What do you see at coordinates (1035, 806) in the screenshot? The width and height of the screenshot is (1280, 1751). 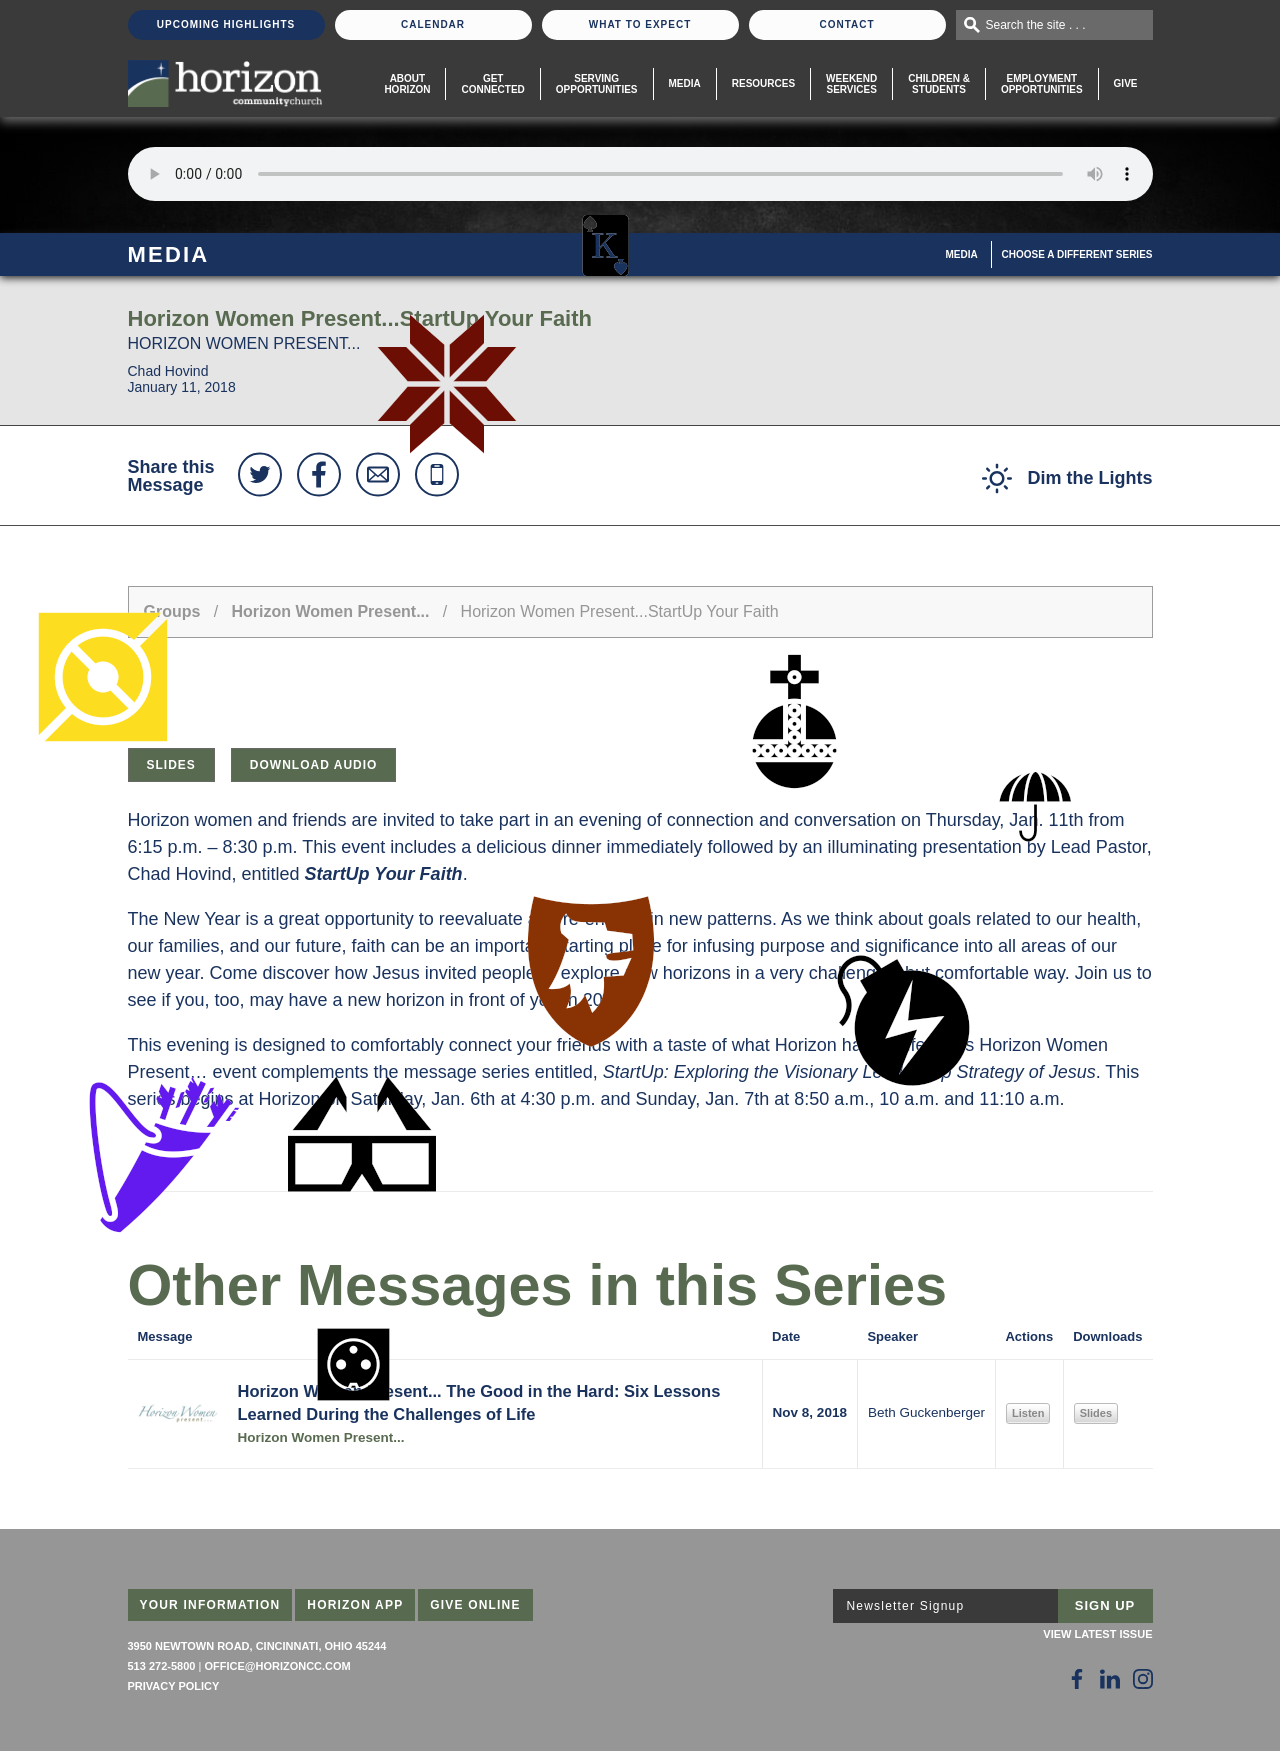 I see `view weather forecast or rain conditions` at bounding box center [1035, 806].